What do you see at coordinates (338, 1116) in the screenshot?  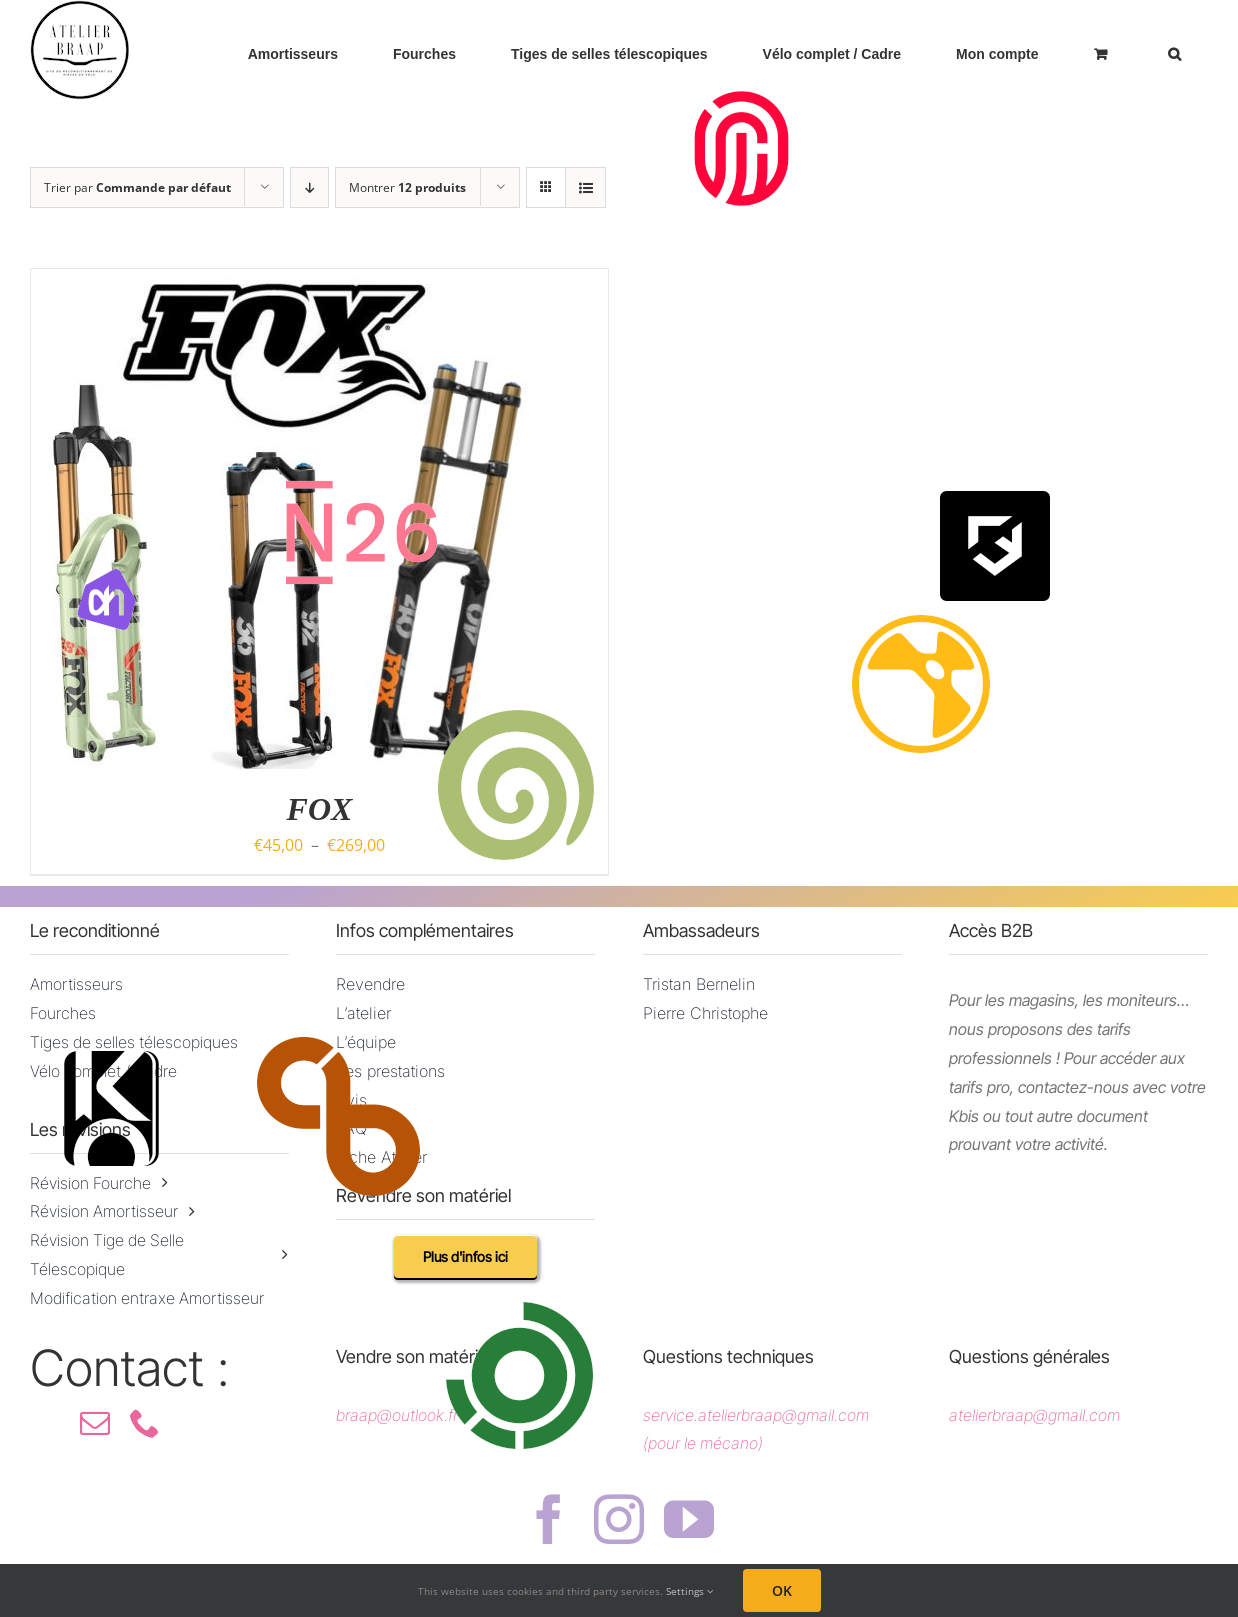 I see `cloudbees company logo` at bounding box center [338, 1116].